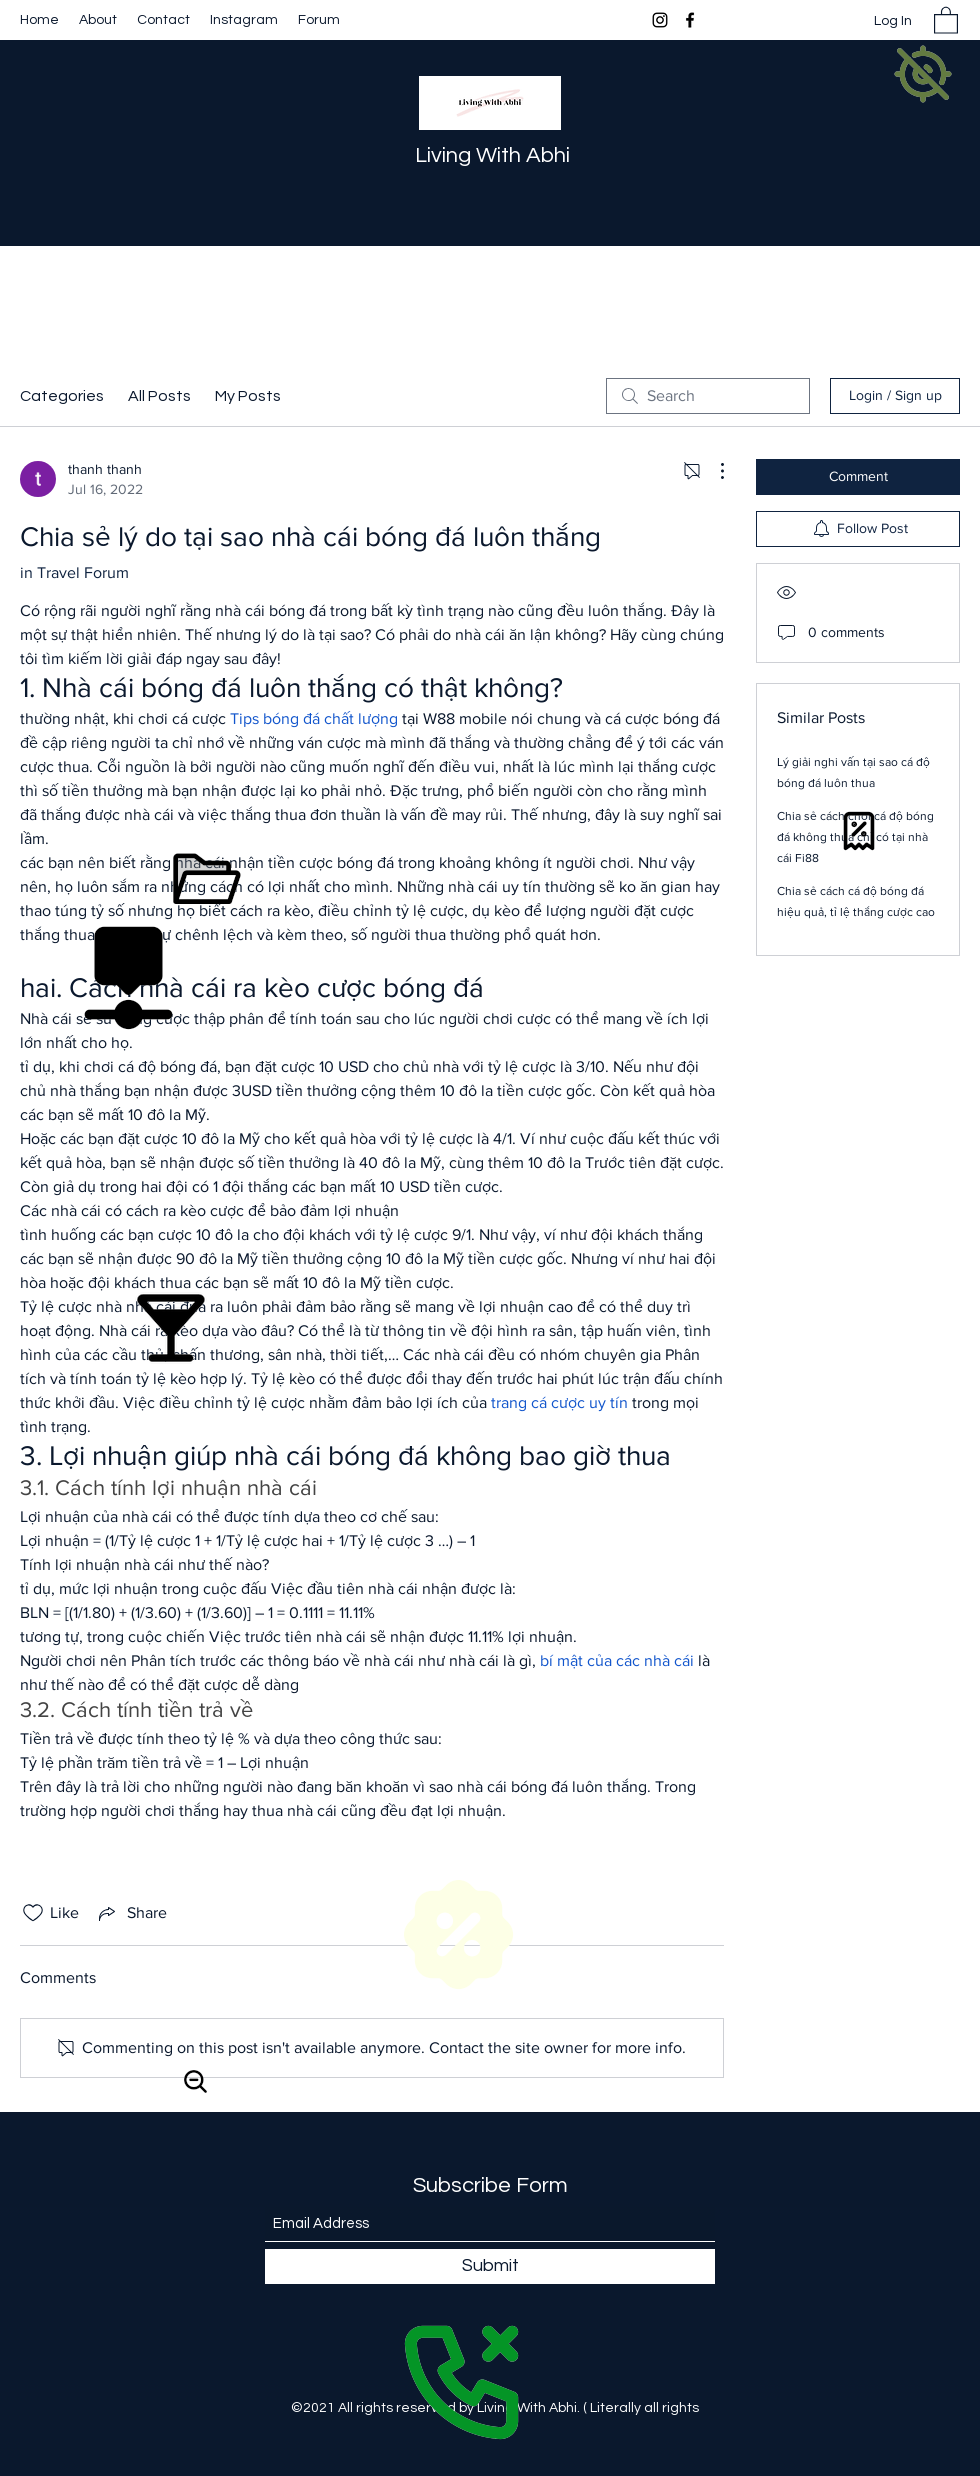  What do you see at coordinates (464, 2379) in the screenshot?
I see `end or cancel a phone call` at bounding box center [464, 2379].